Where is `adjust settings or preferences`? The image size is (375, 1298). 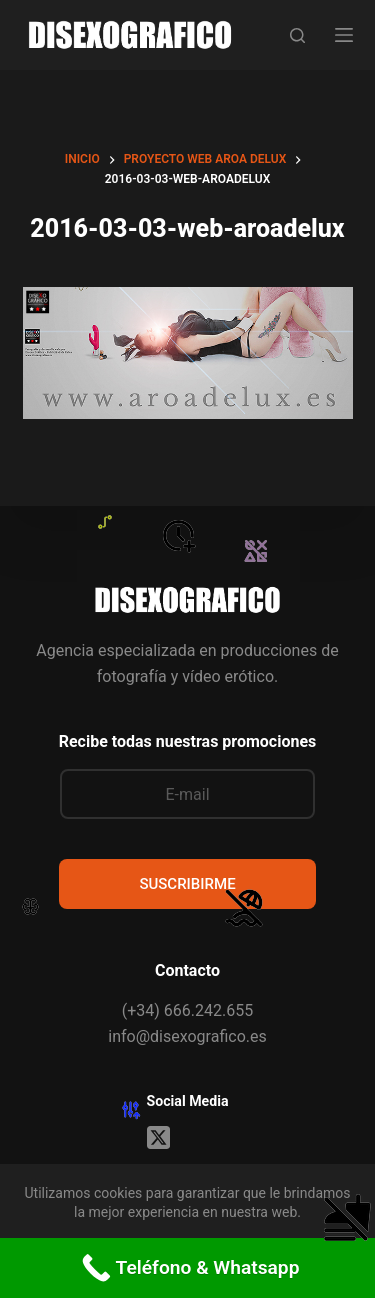
adjust settings or preferences is located at coordinates (130, 1109).